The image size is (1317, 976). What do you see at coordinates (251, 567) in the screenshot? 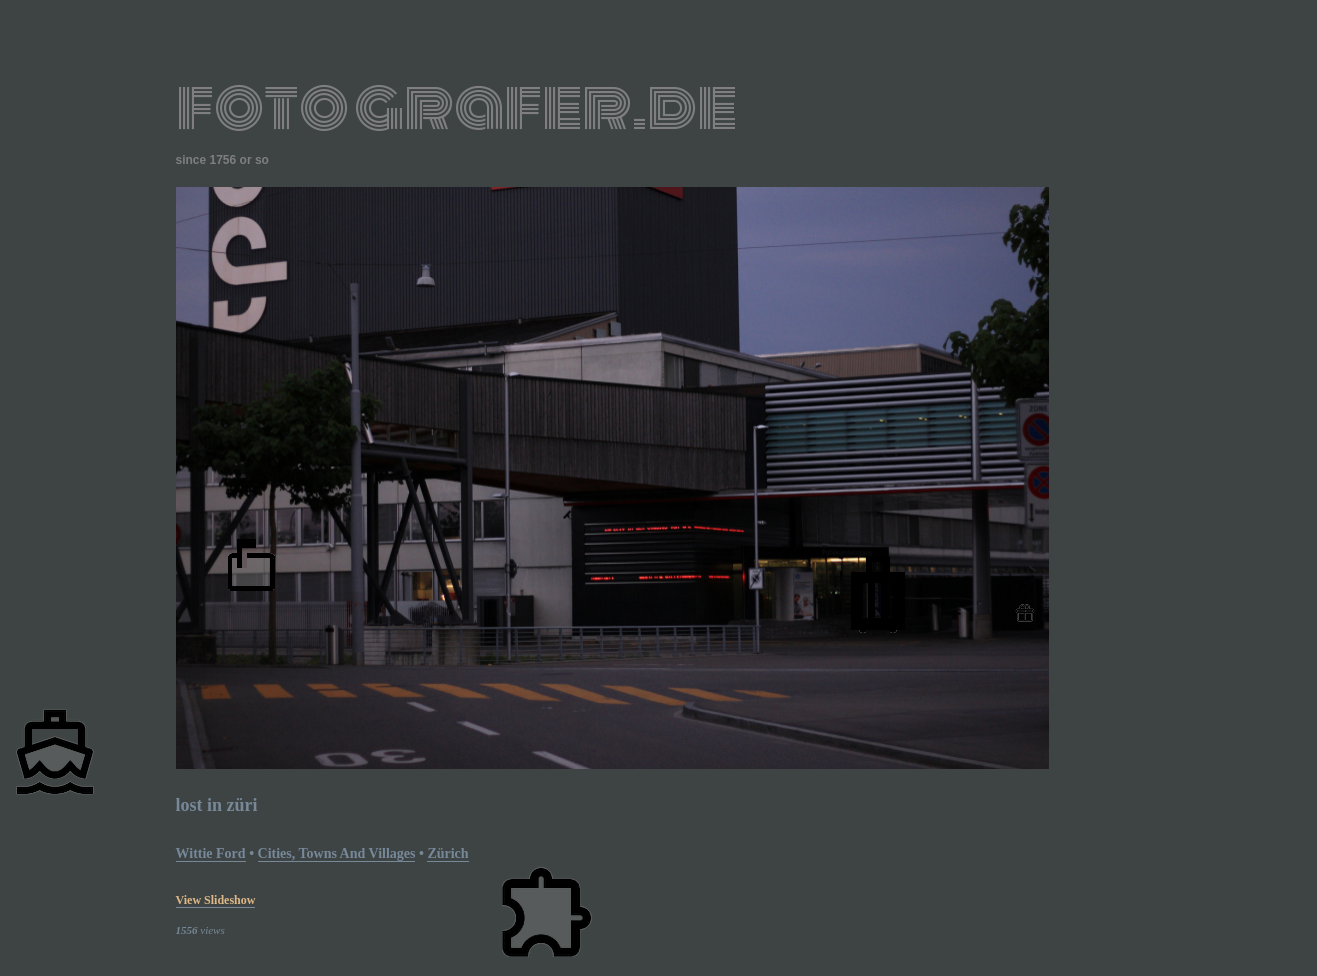
I see `indicates new mail in your mailbox` at bounding box center [251, 567].